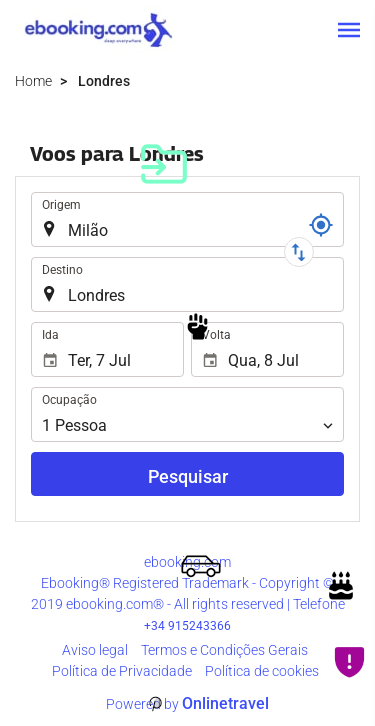  I want to click on import files into folder, so click(164, 165).